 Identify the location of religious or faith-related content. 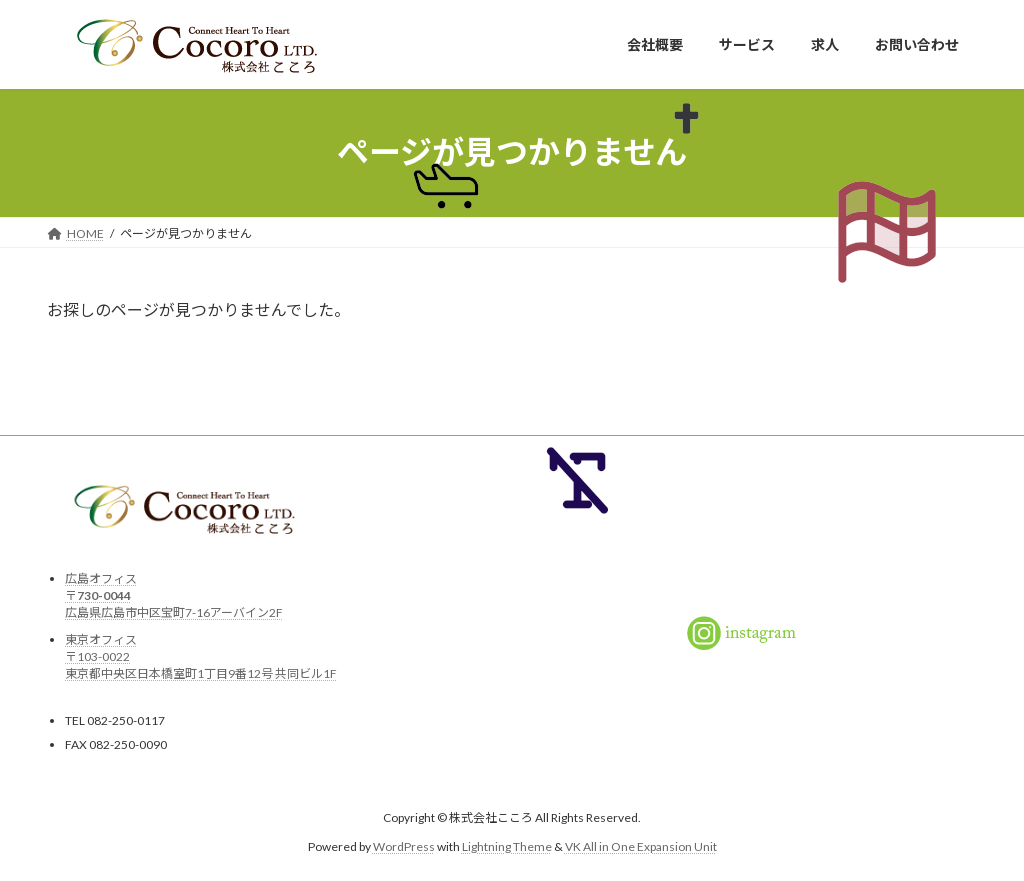
(686, 118).